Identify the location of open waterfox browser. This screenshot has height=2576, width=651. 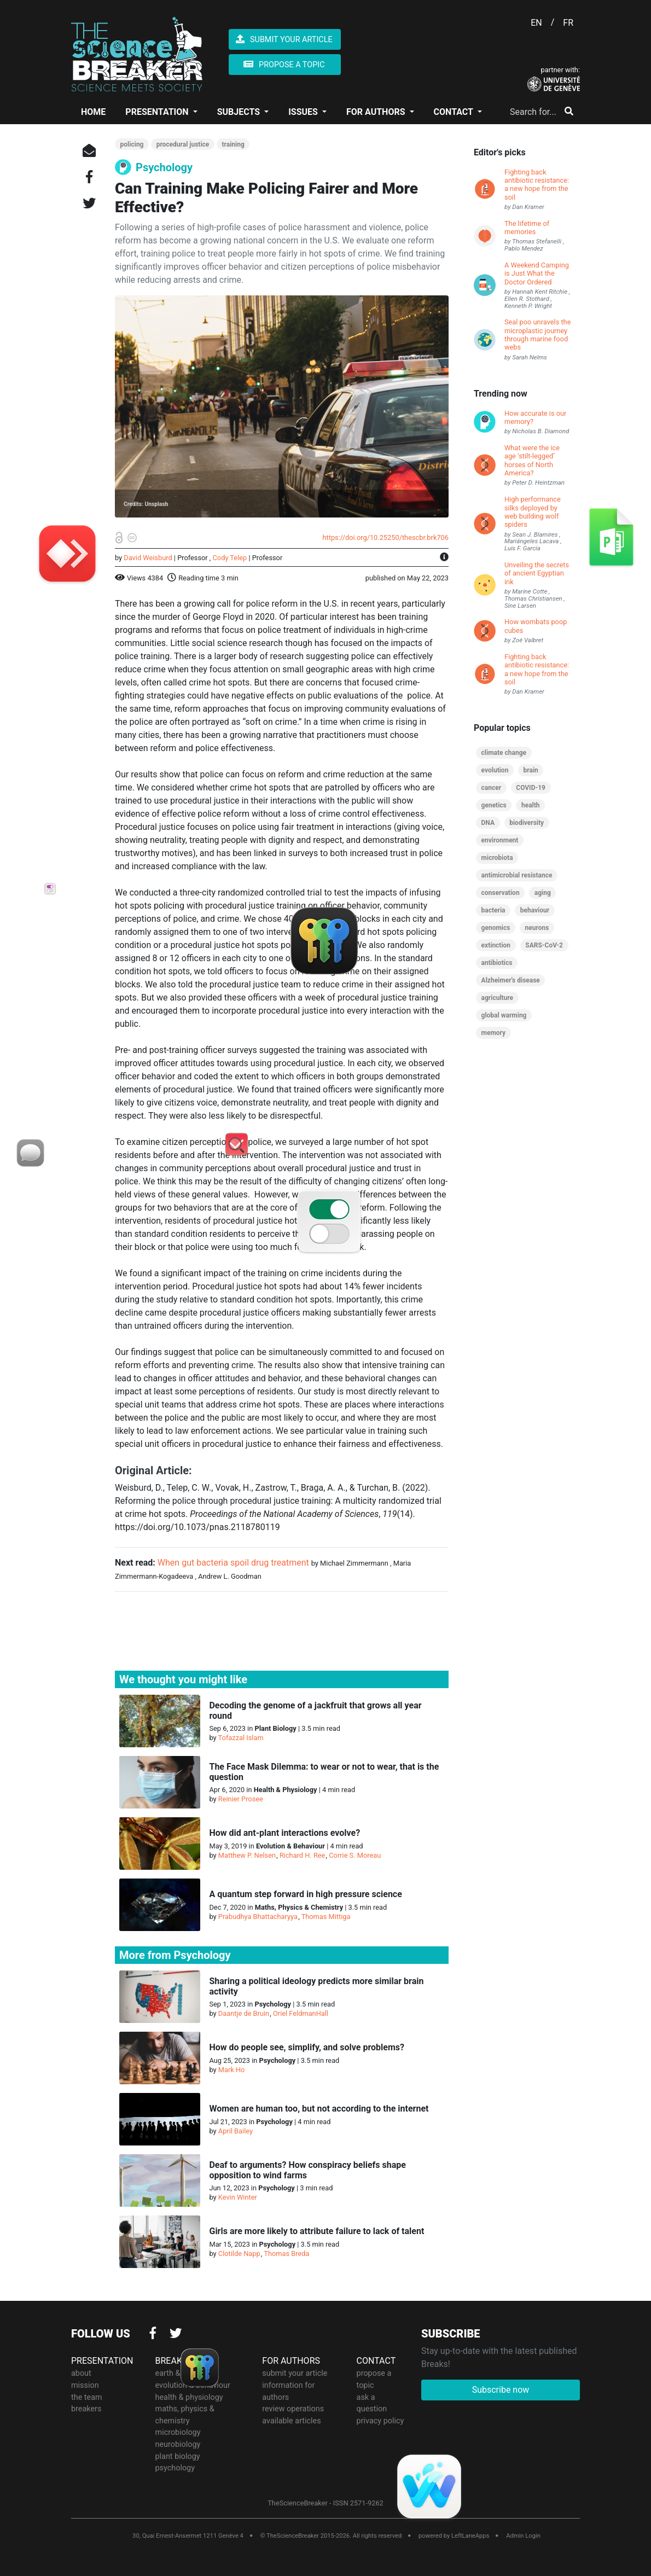
(429, 2486).